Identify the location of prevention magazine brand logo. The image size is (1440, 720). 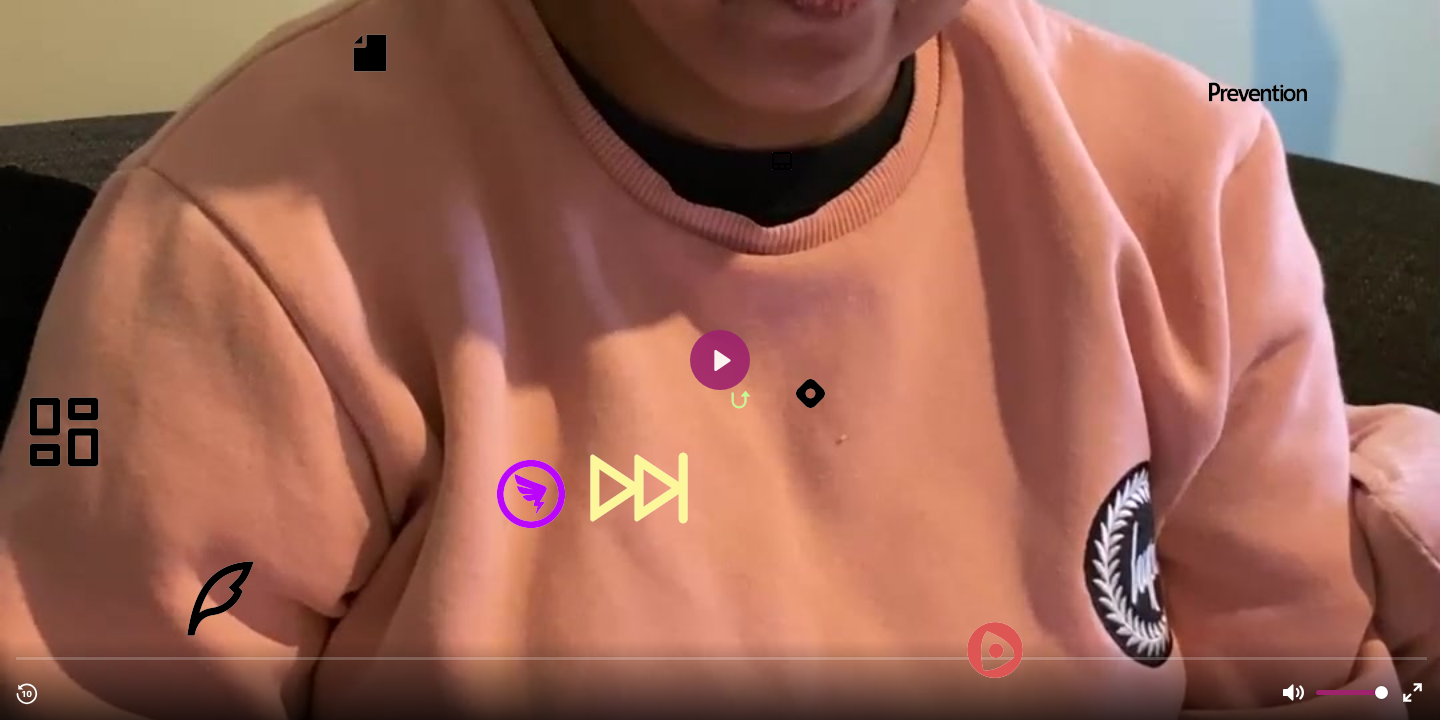
(1258, 92).